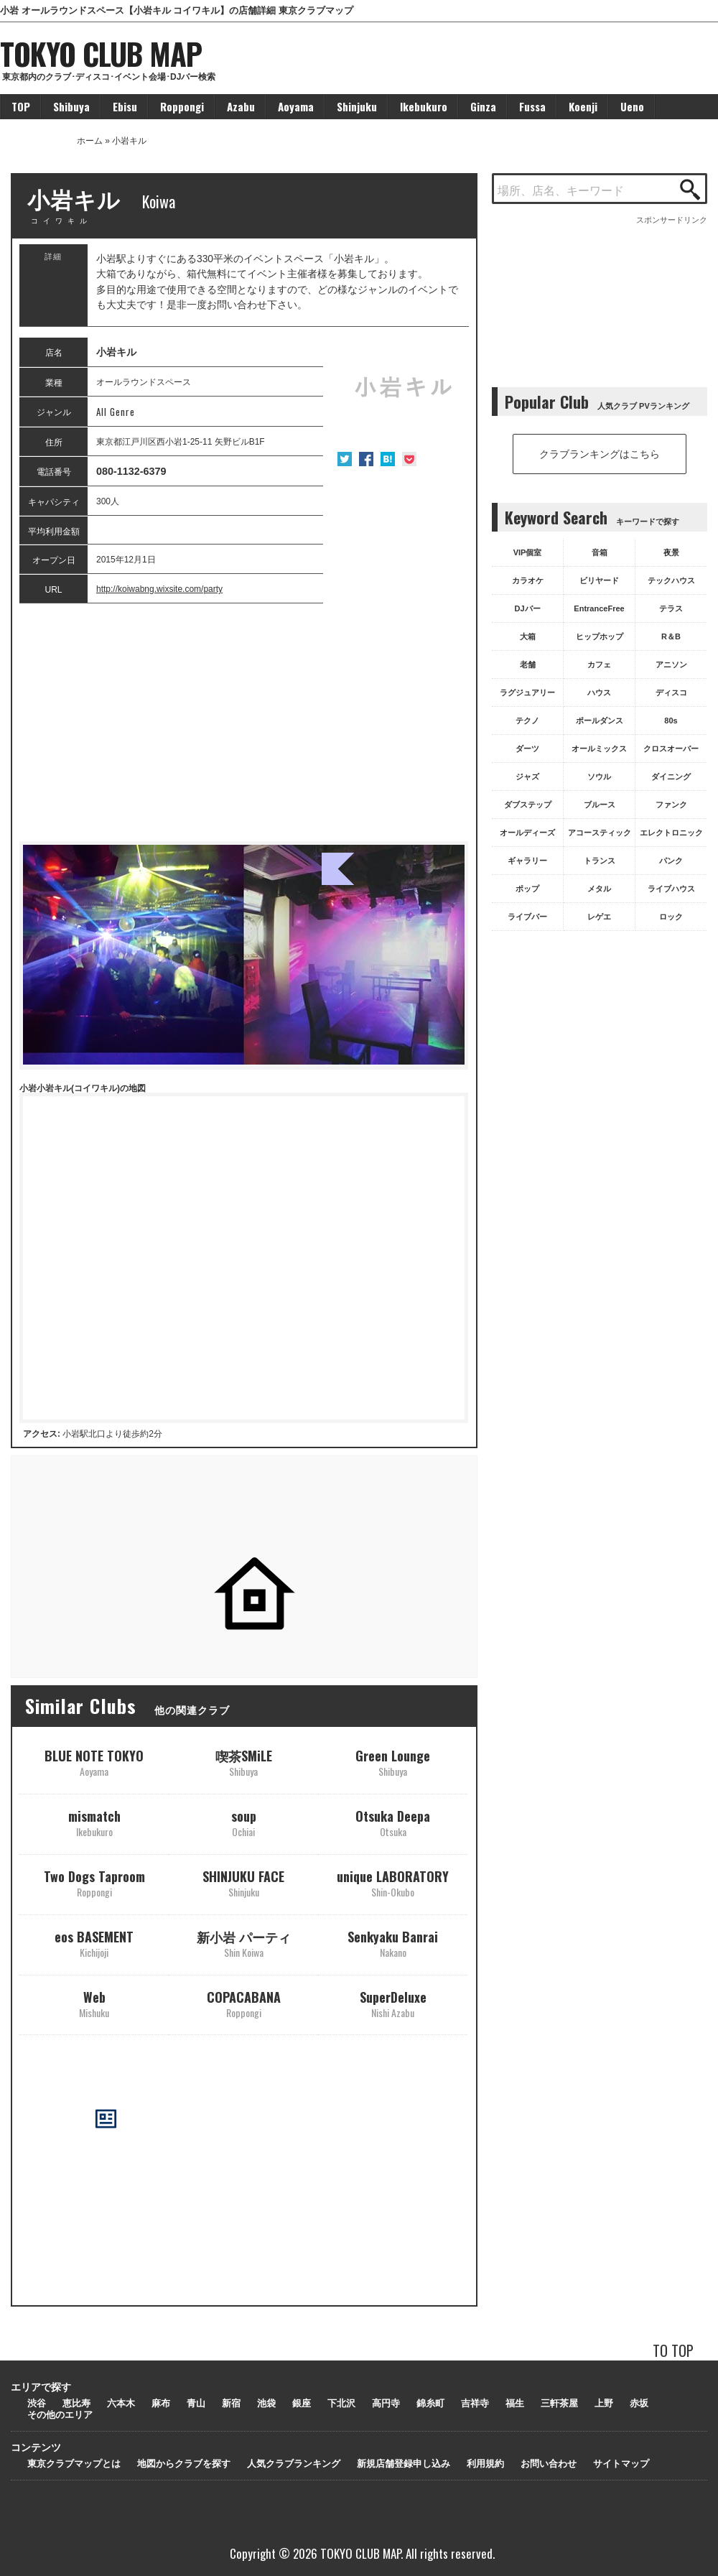 The height and width of the screenshot is (2576, 718). I want to click on view news articles, so click(106, 2118).